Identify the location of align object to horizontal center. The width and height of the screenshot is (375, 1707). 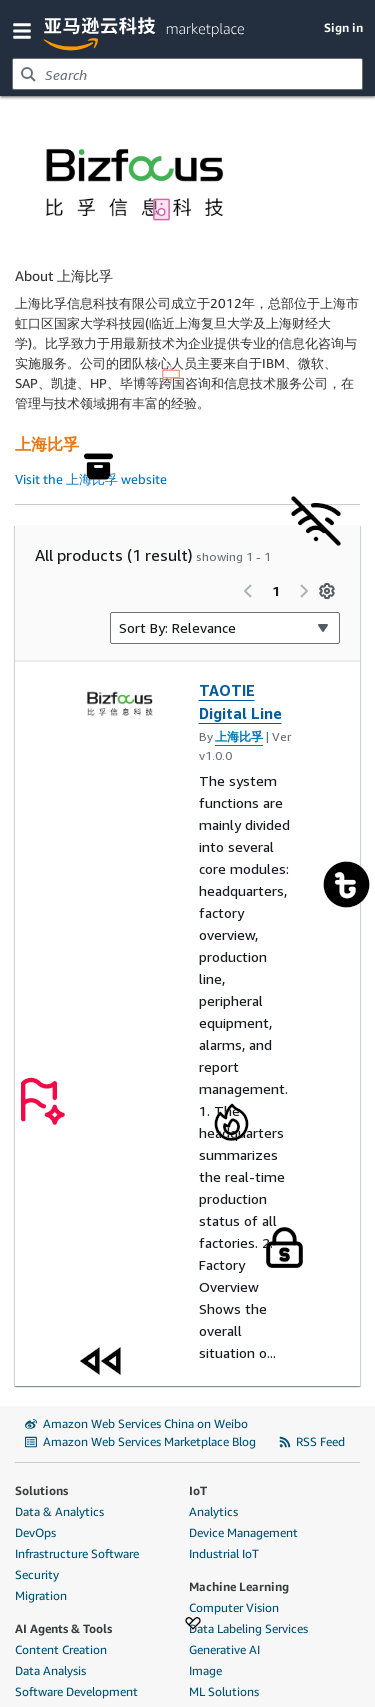
(171, 374).